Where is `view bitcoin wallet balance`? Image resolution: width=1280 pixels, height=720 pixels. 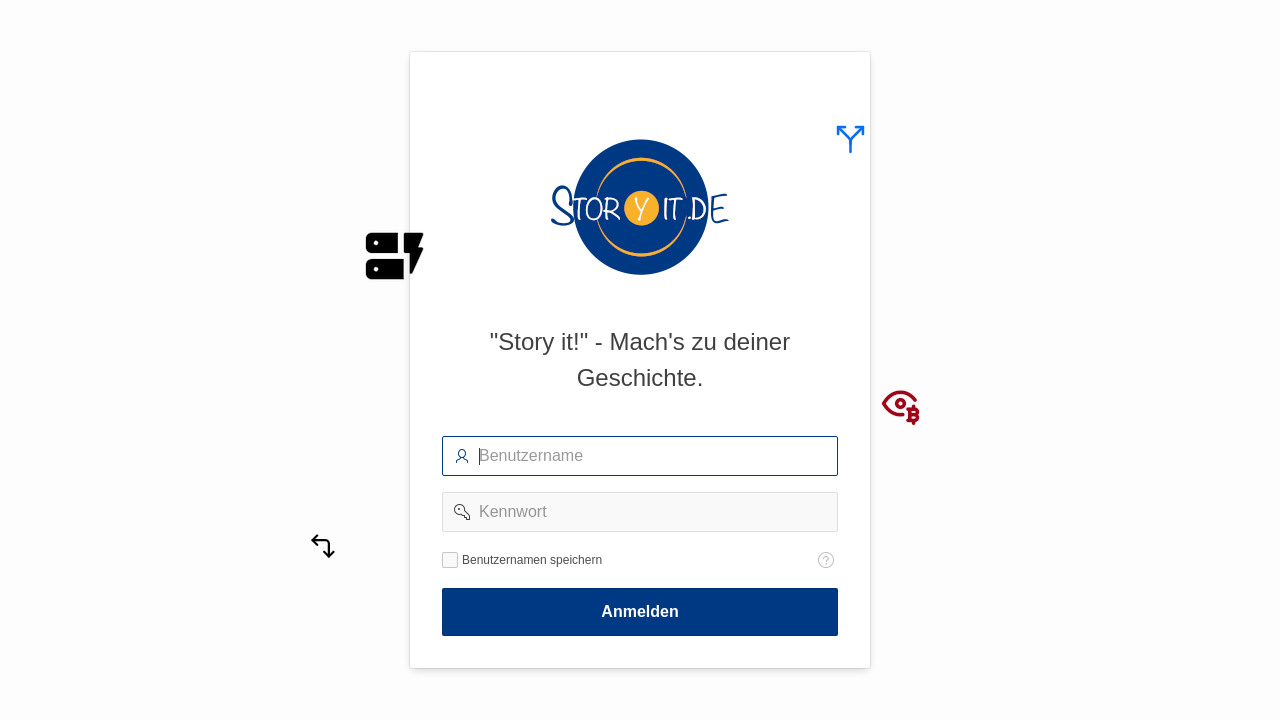
view bitcoin wallet balance is located at coordinates (900, 403).